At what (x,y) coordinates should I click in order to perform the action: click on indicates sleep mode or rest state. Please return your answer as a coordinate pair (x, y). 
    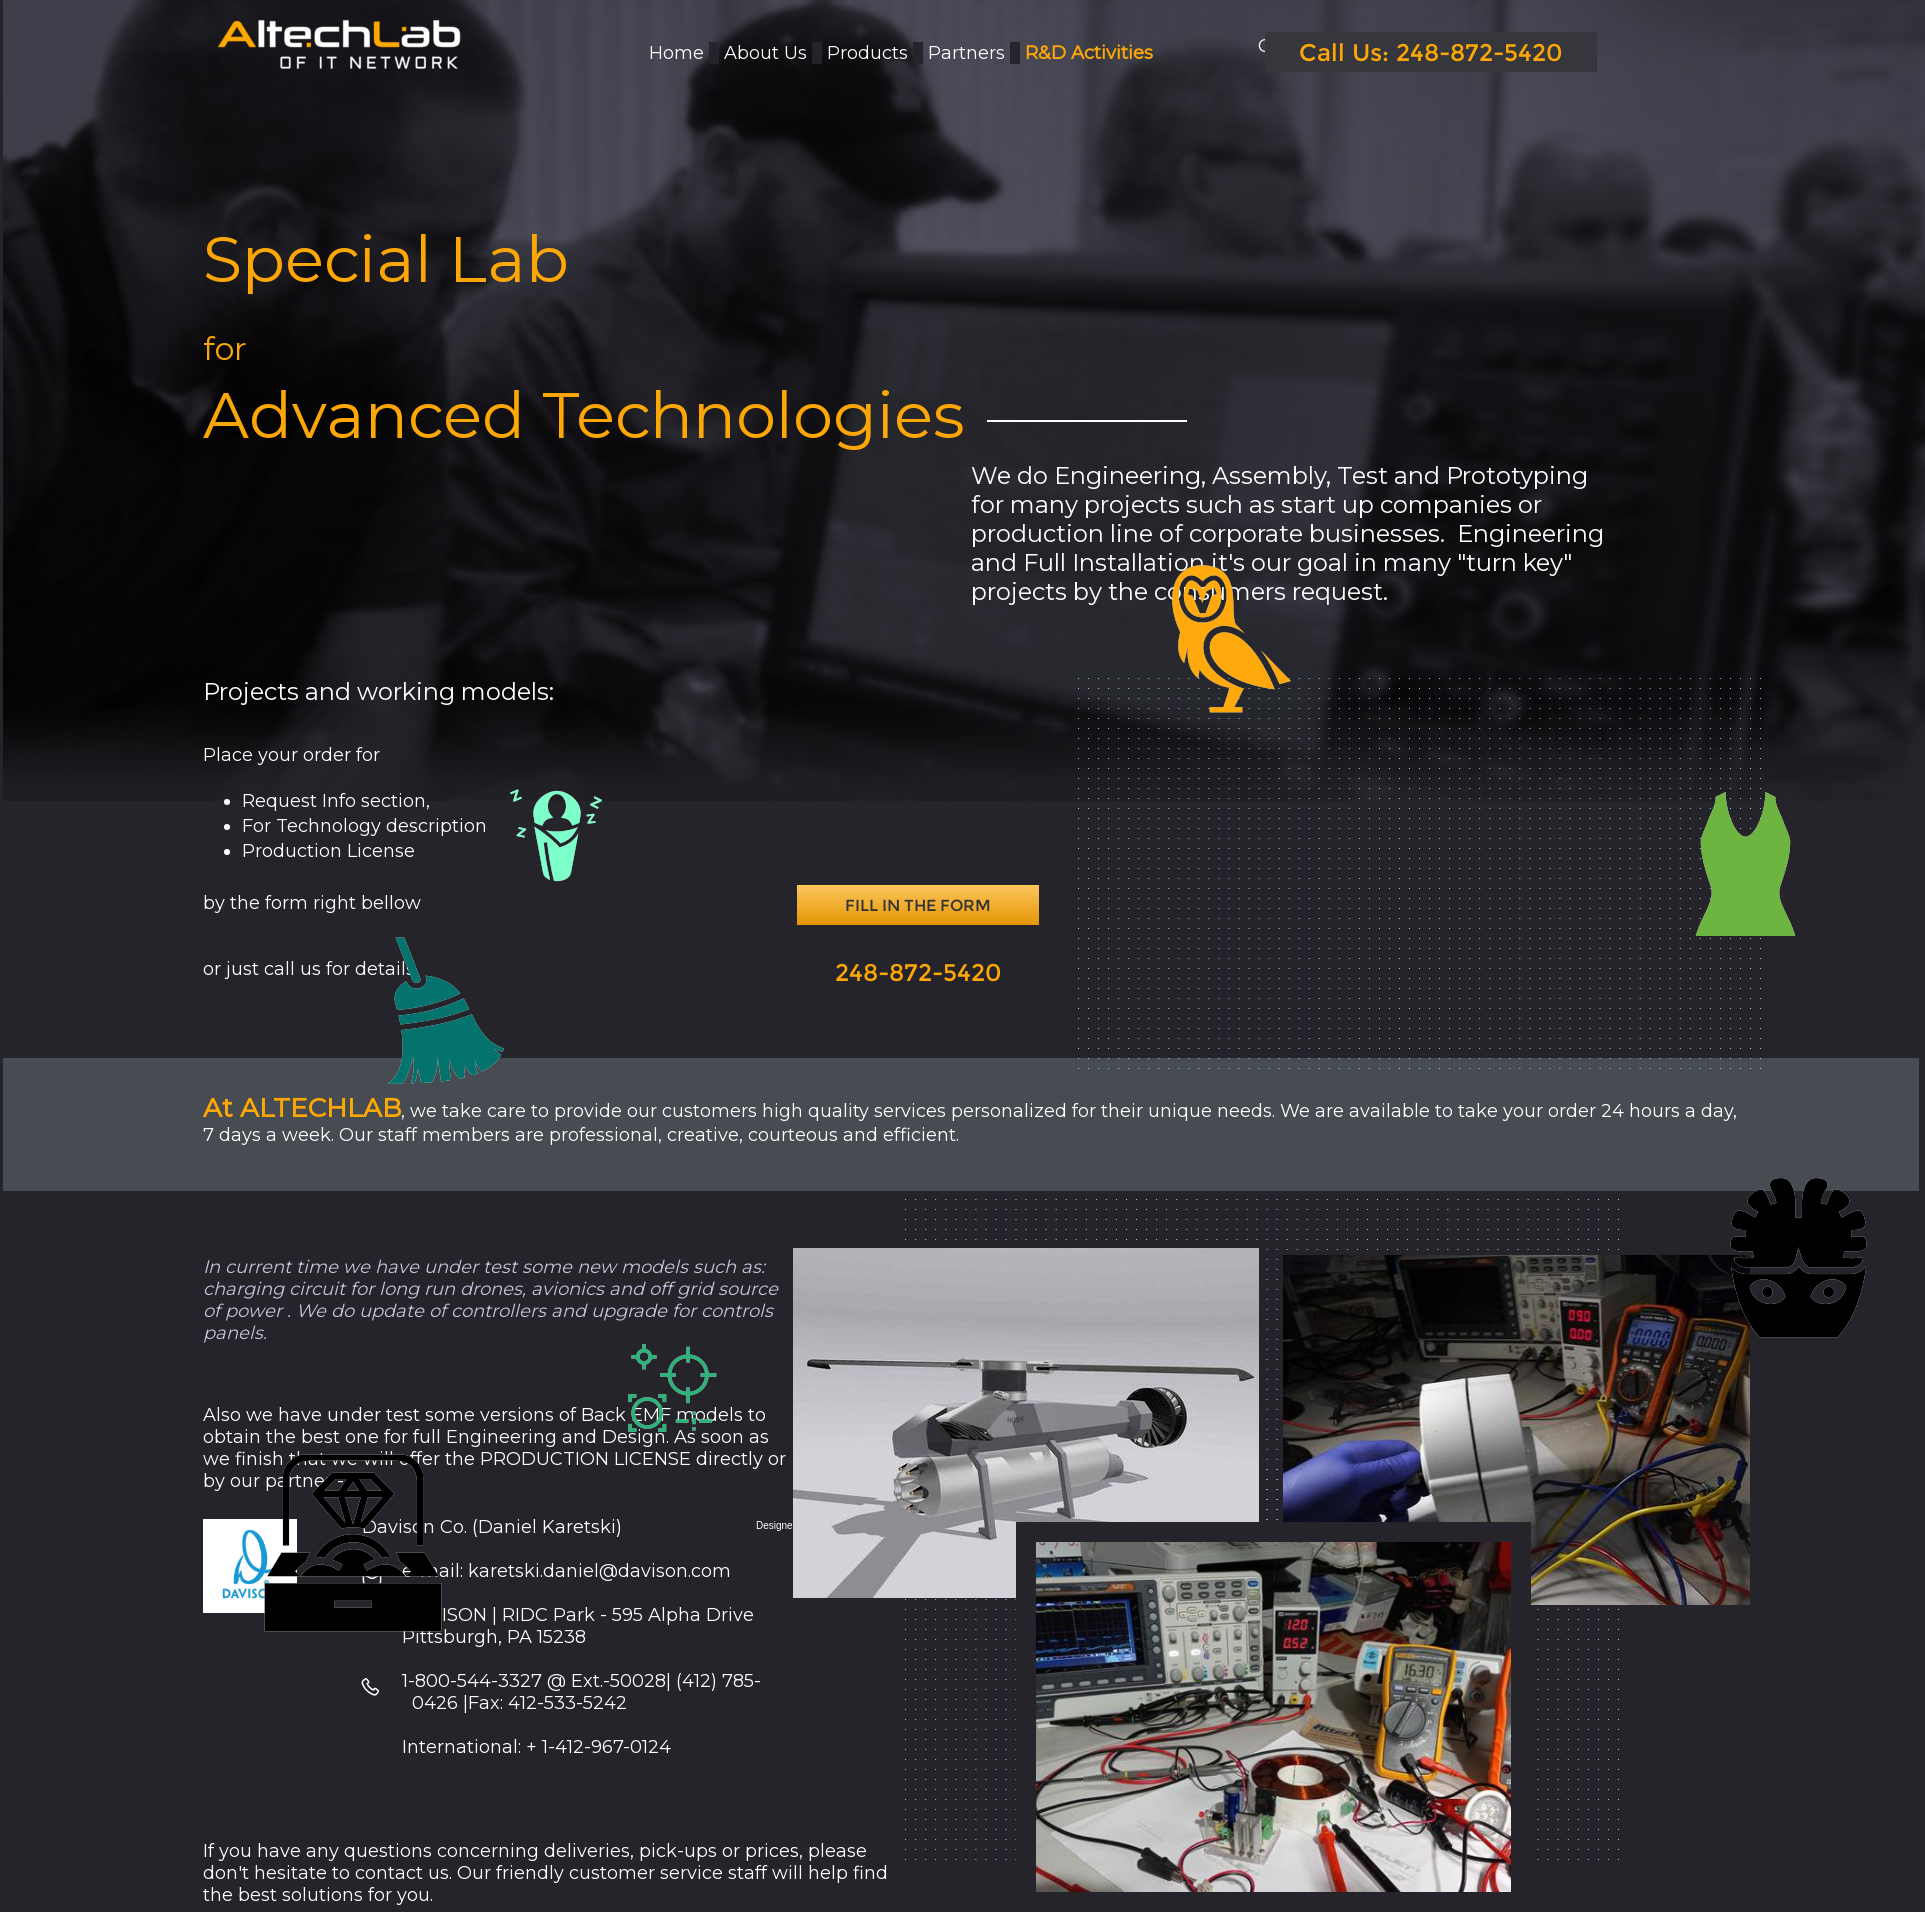
    Looking at the image, I should click on (557, 836).